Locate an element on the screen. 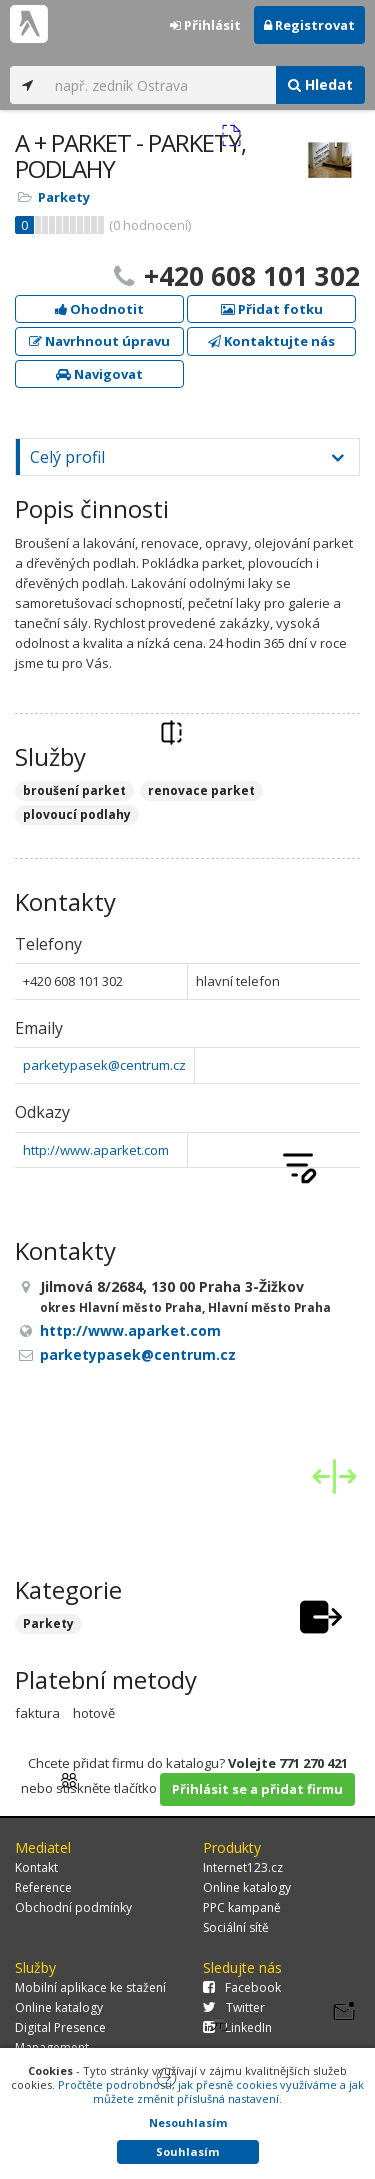 The height and width of the screenshot is (2179, 375). indicates an unread email in your inbox is located at coordinates (344, 2012).